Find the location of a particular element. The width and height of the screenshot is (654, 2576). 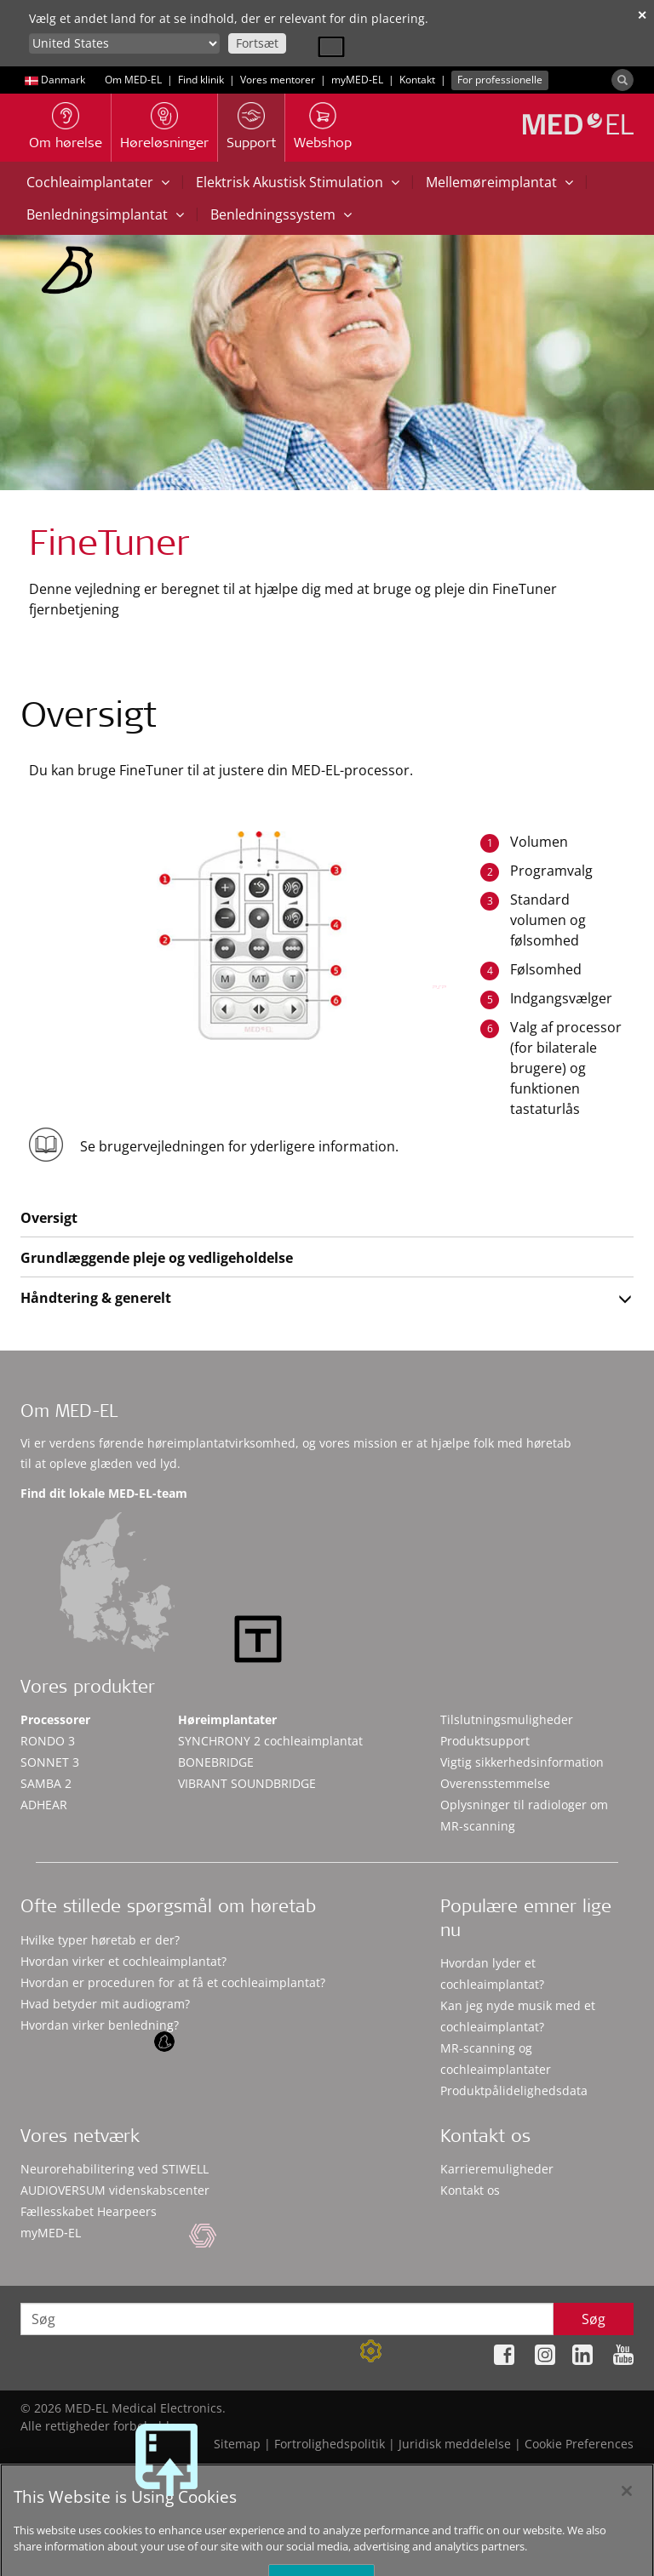

insert a text box element is located at coordinates (258, 1639).